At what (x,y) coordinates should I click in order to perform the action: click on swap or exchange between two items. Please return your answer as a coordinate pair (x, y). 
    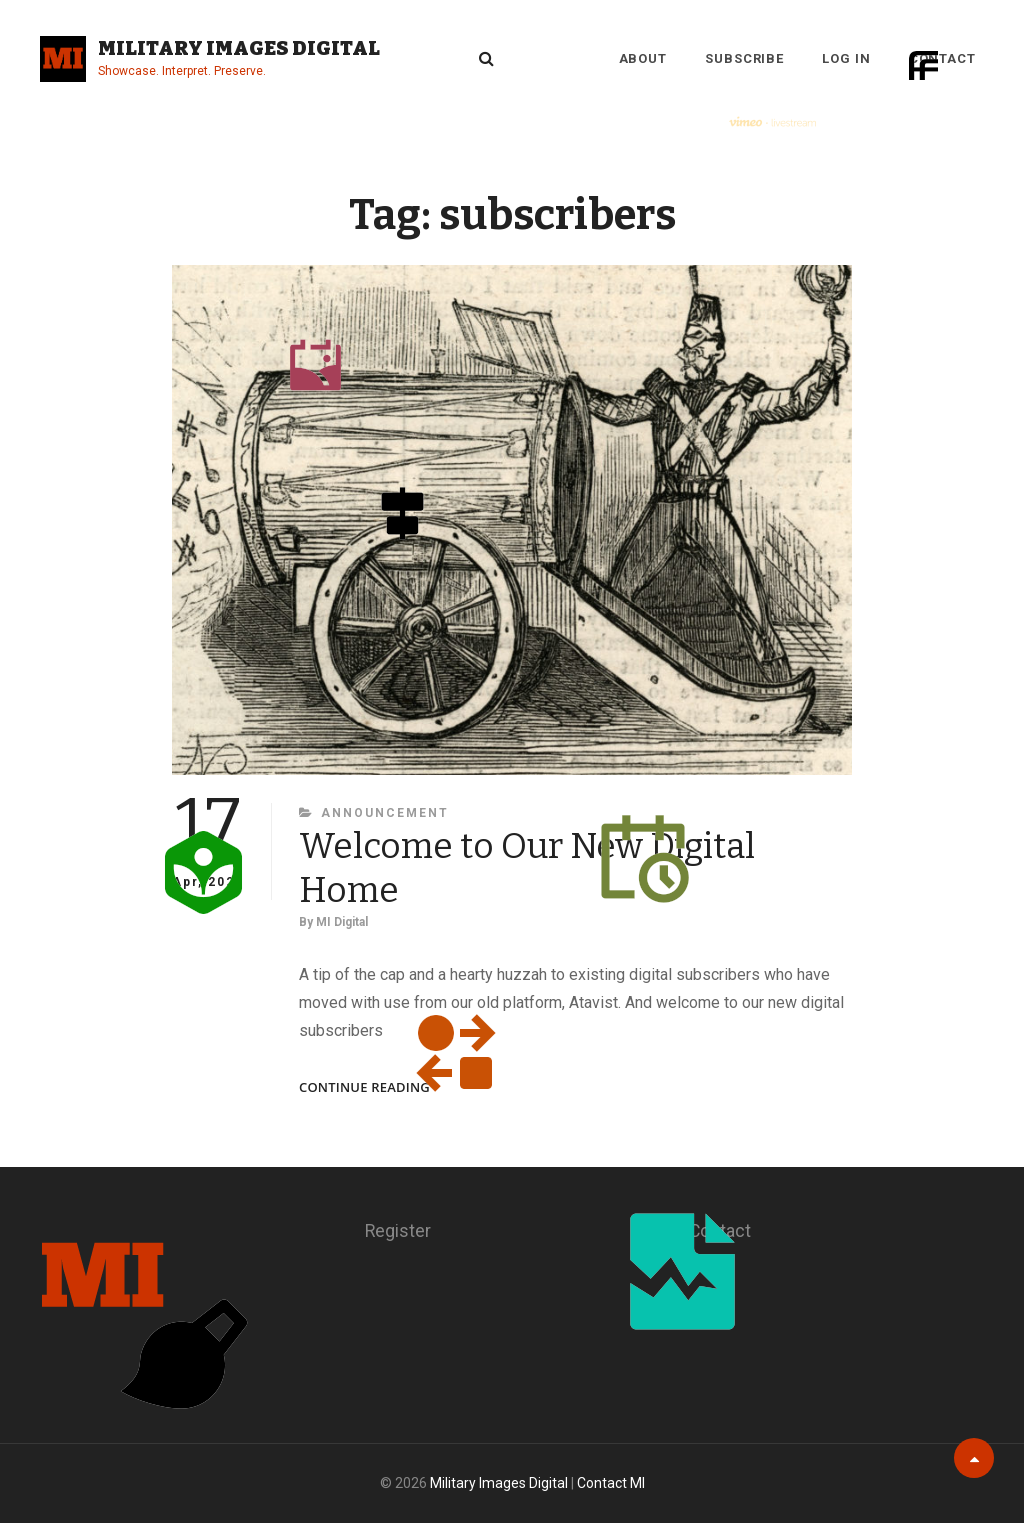
    Looking at the image, I should click on (456, 1053).